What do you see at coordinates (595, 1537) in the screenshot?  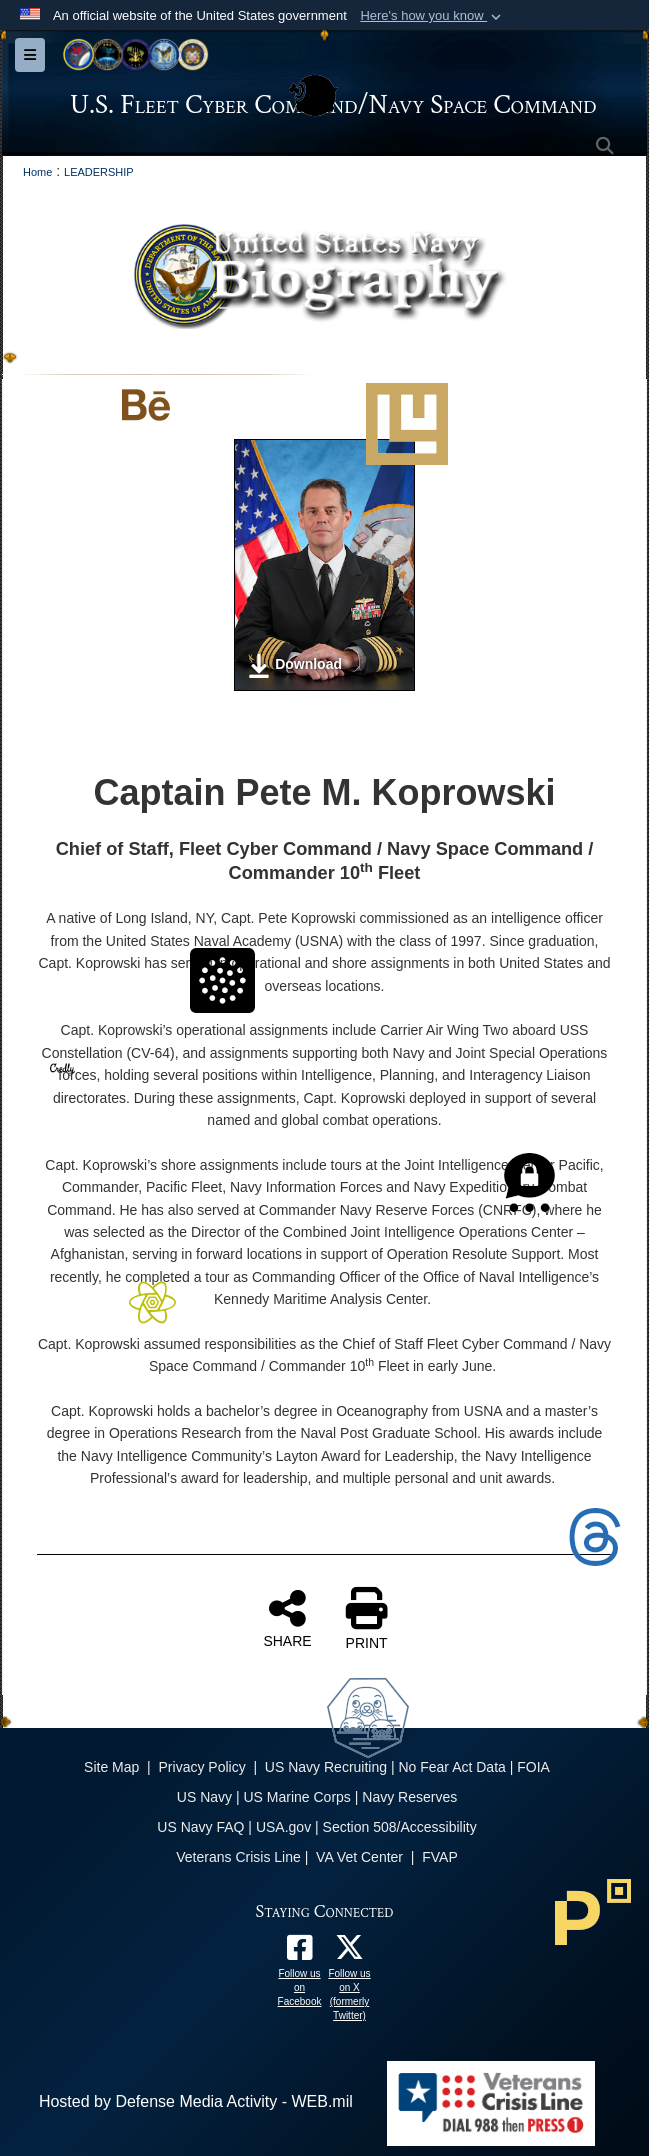 I see `open the Threads app` at bounding box center [595, 1537].